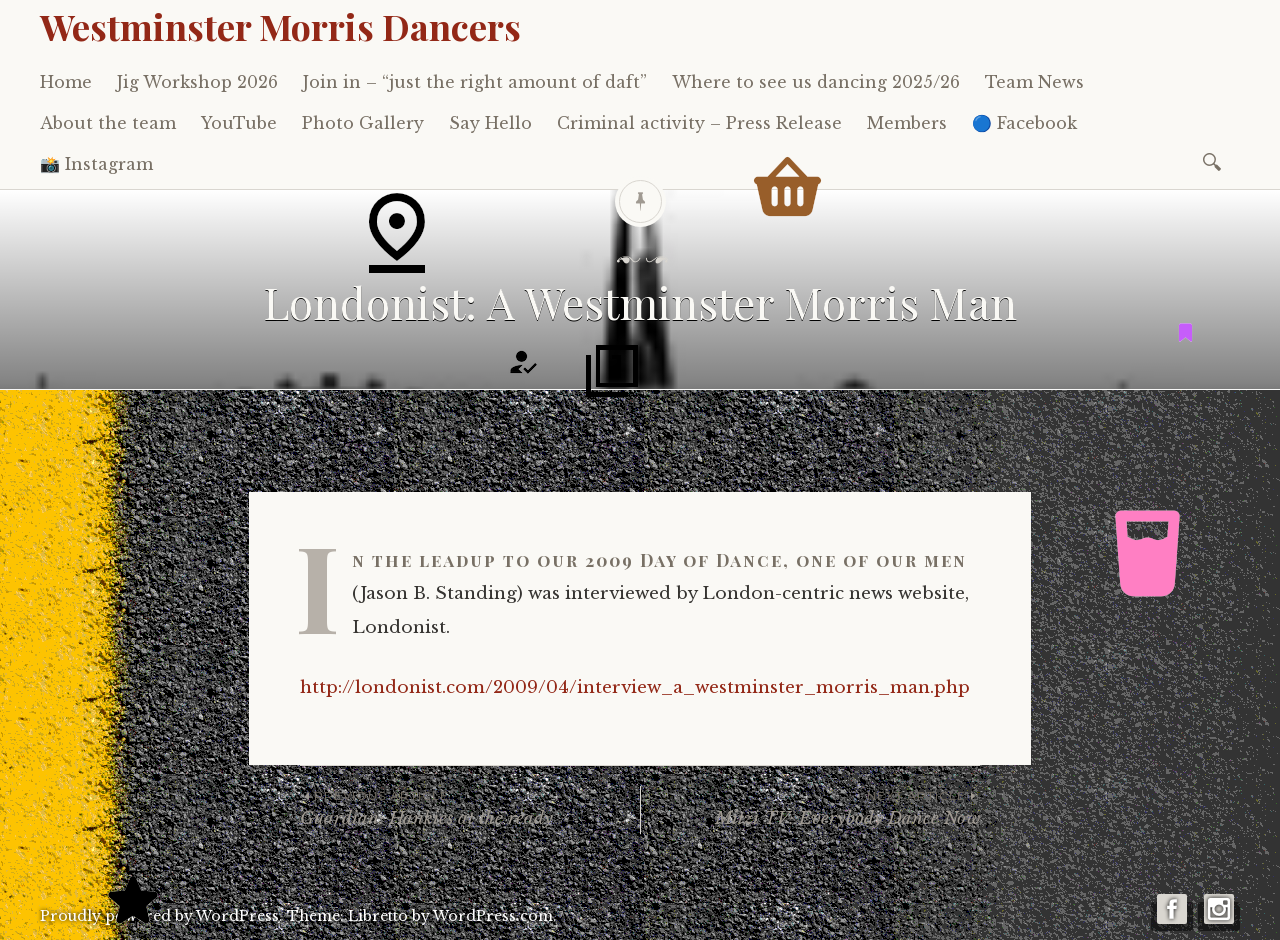 This screenshot has width=1280, height=940. What do you see at coordinates (523, 362) in the screenshot?
I see `verify or approve a user account` at bounding box center [523, 362].